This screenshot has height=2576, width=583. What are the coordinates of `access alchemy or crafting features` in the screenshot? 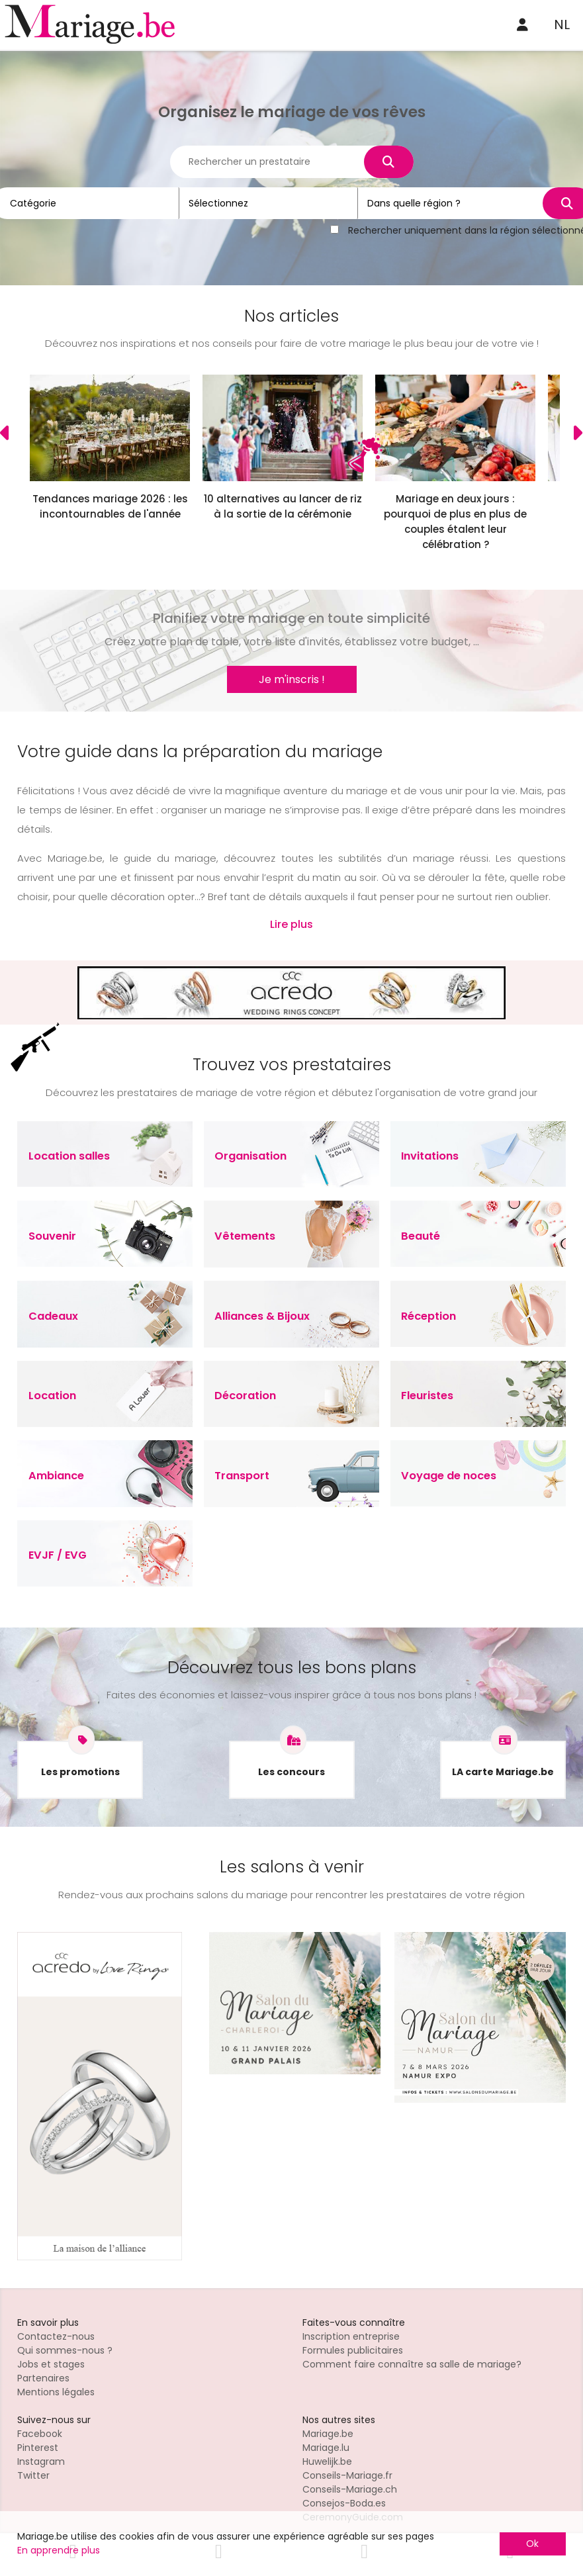 It's located at (365, 455).